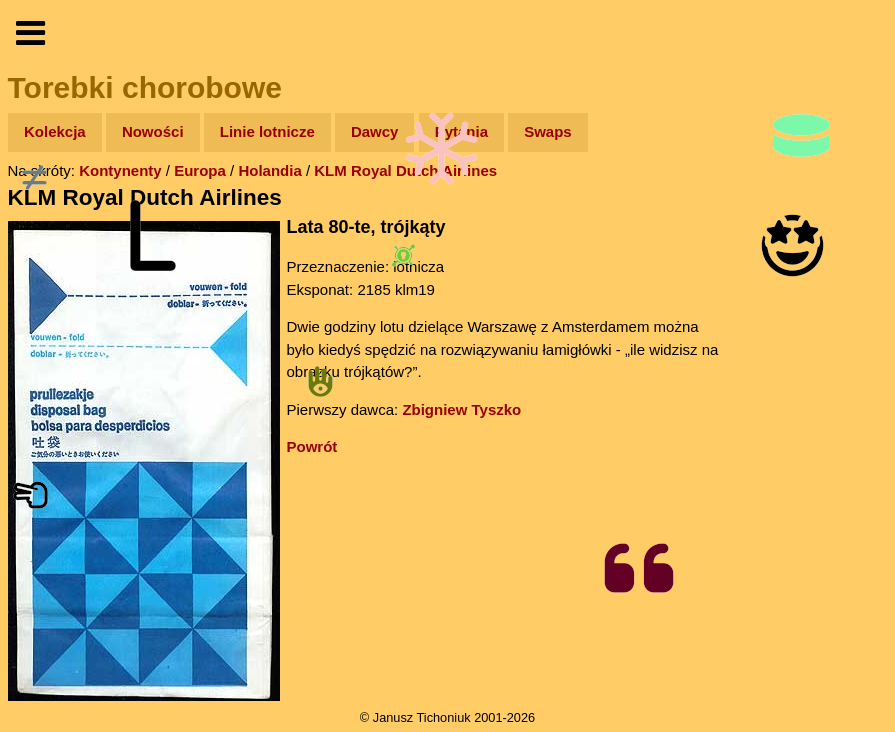 Image resolution: width=895 pixels, height=732 pixels. I want to click on hockey or ice sports category, so click(801, 135).